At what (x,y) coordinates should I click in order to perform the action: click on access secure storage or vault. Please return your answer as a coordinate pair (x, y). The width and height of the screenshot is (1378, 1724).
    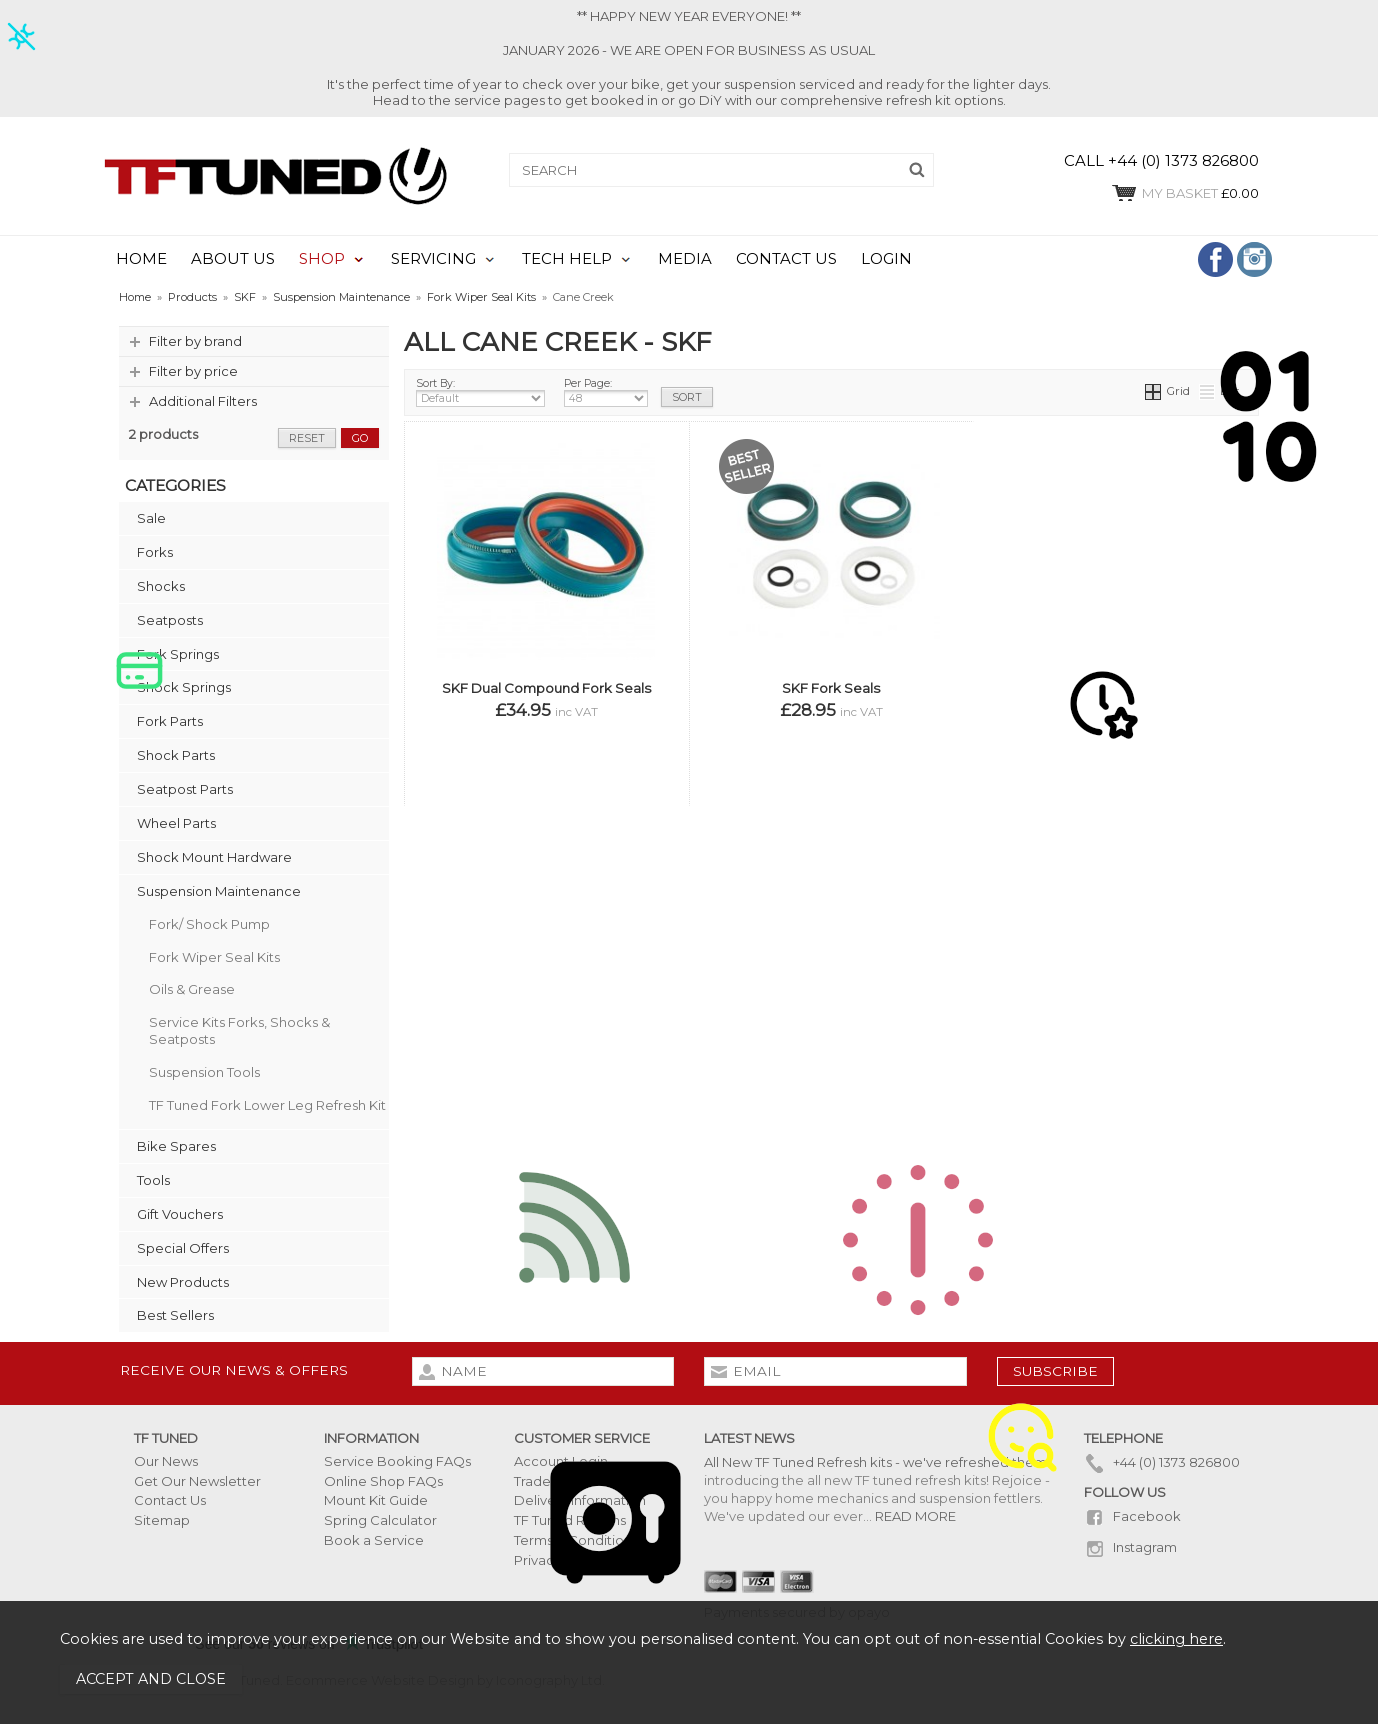
    Looking at the image, I should click on (615, 1518).